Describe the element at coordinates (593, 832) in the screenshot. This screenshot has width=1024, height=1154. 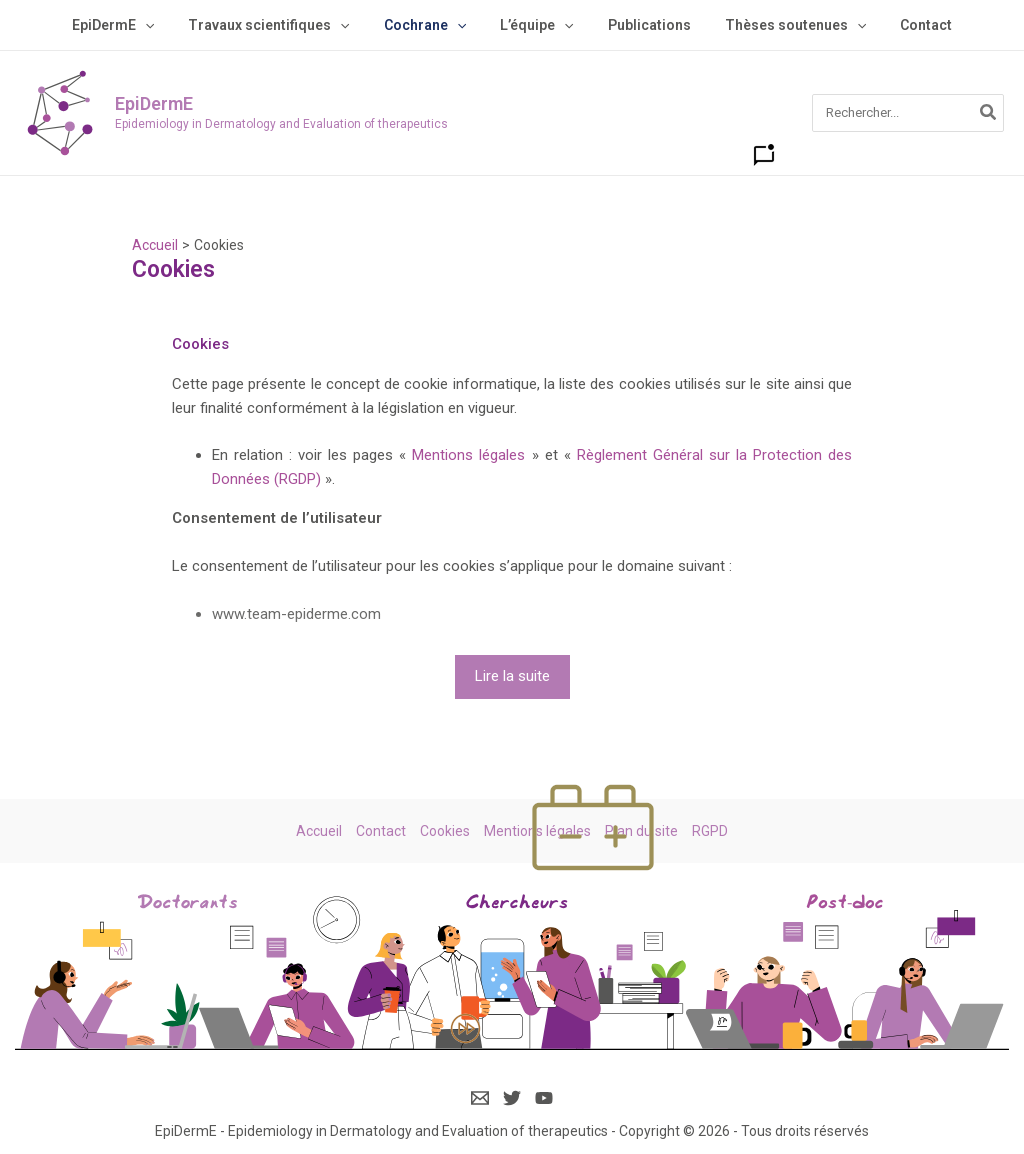
I see `view car battery status` at that location.